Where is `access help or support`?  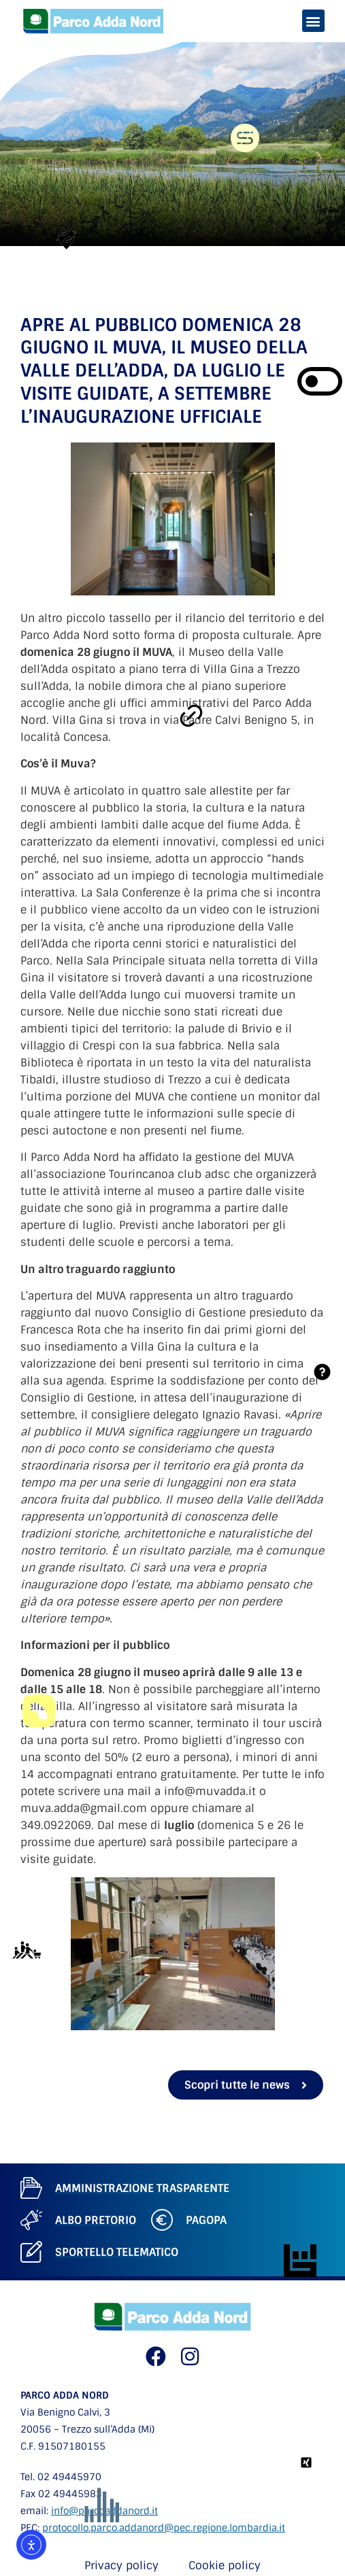
access help or support is located at coordinates (322, 1372).